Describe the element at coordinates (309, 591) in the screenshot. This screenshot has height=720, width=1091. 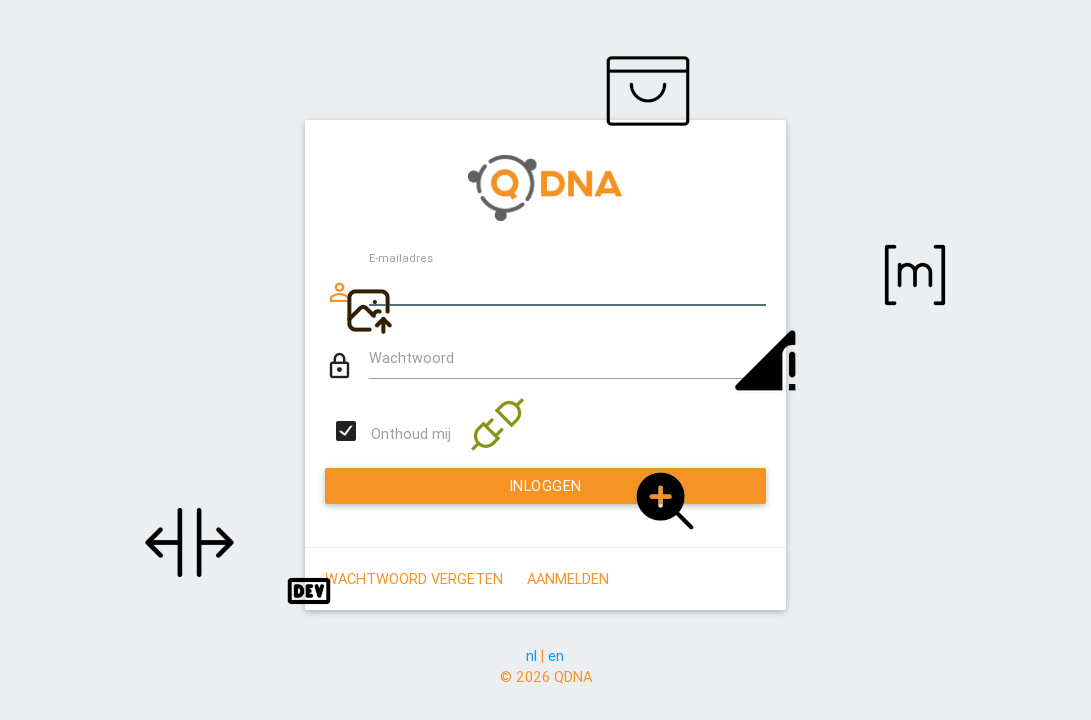
I see `link to dev.to profile or account` at that location.